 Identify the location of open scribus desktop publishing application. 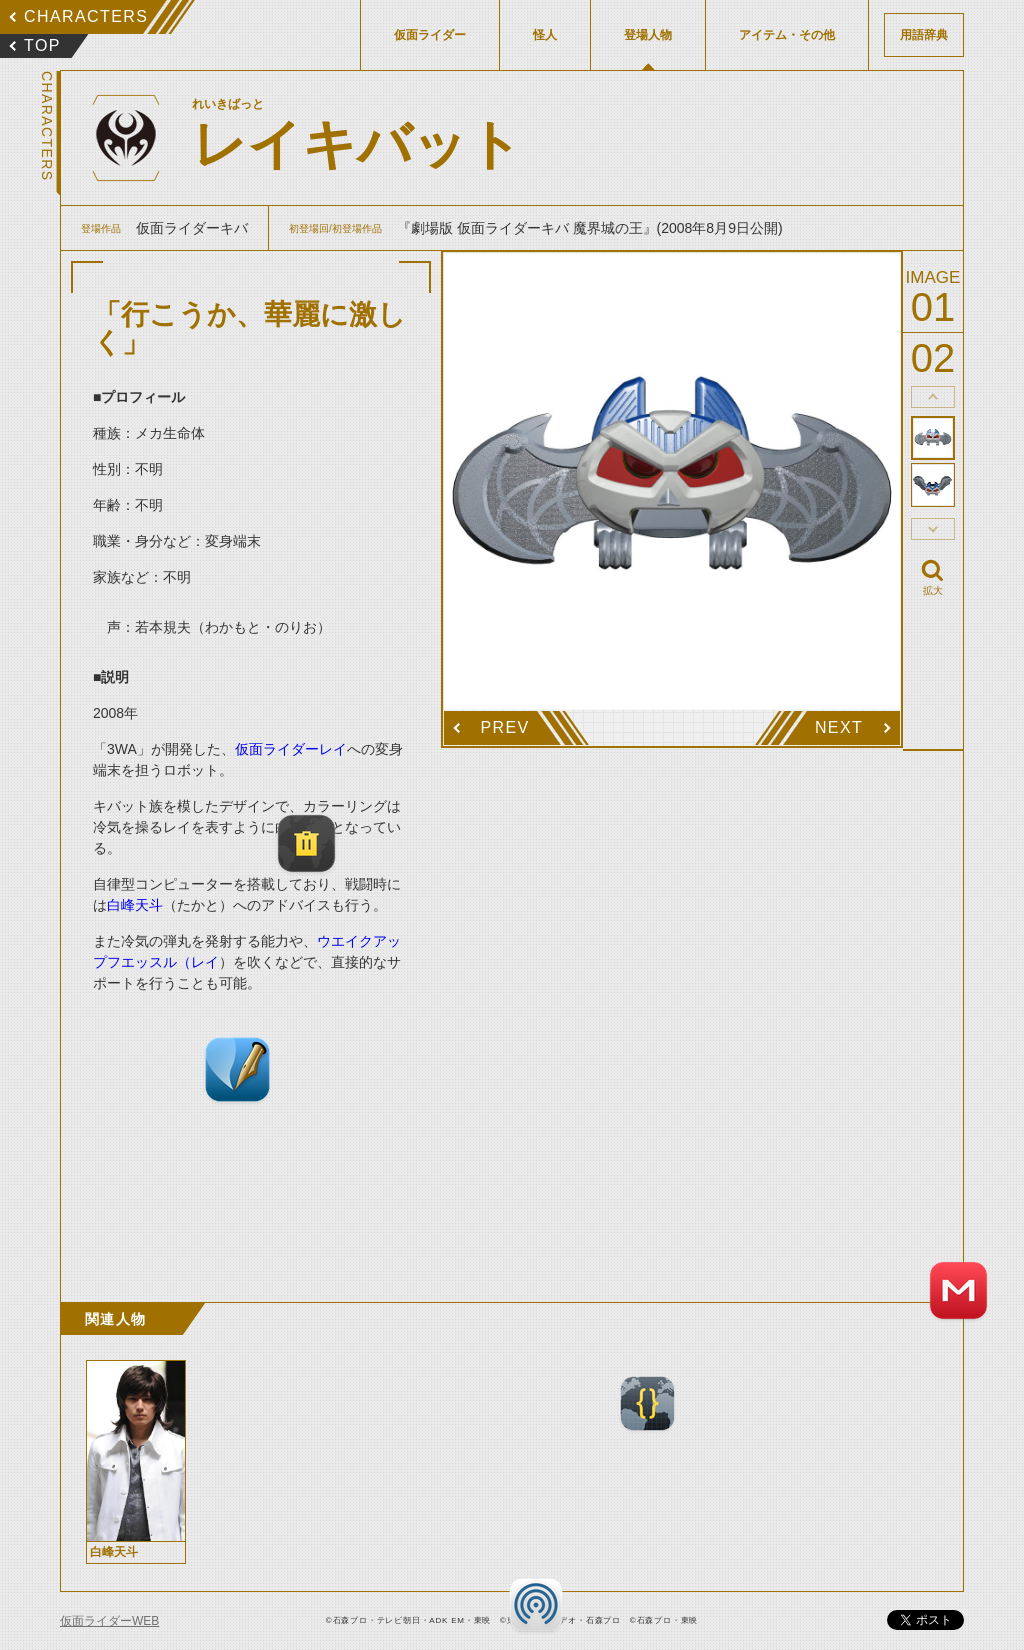
(237, 1069).